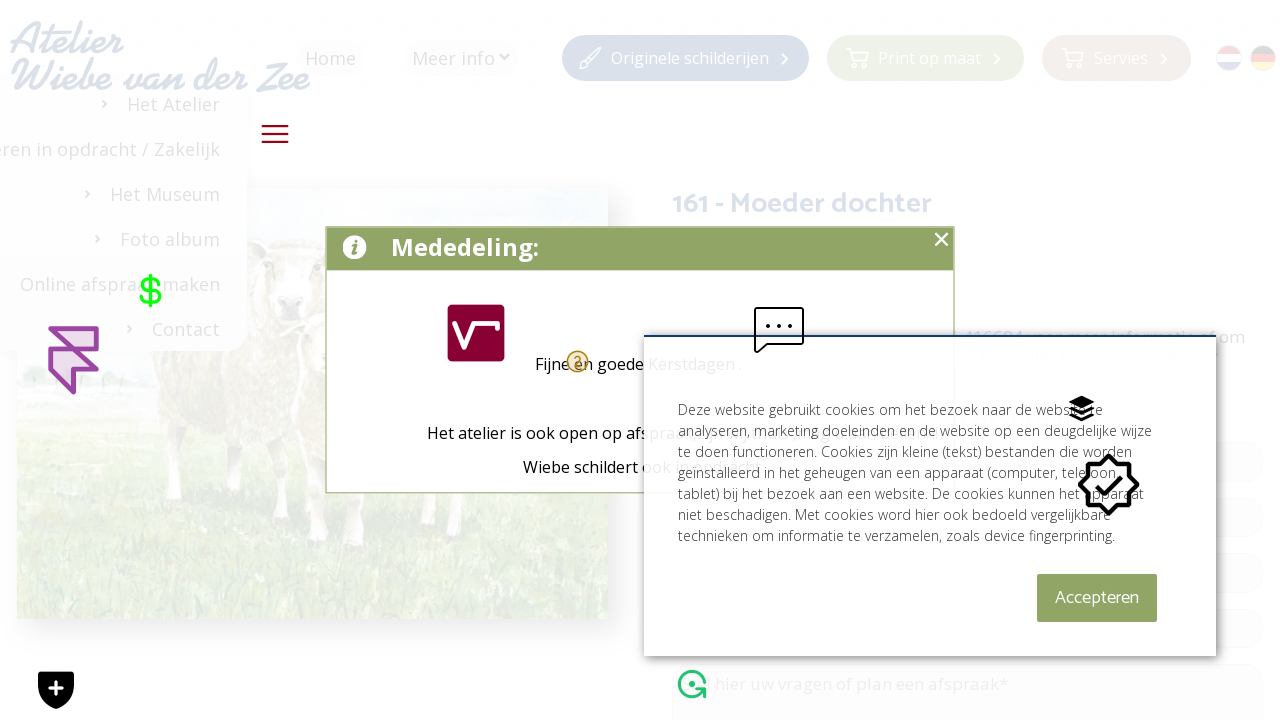 This screenshot has height=720, width=1280. Describe the element at coordinates (1081, 408) in the screenshot. I see `open Buffer social media scheduling app` at that location.